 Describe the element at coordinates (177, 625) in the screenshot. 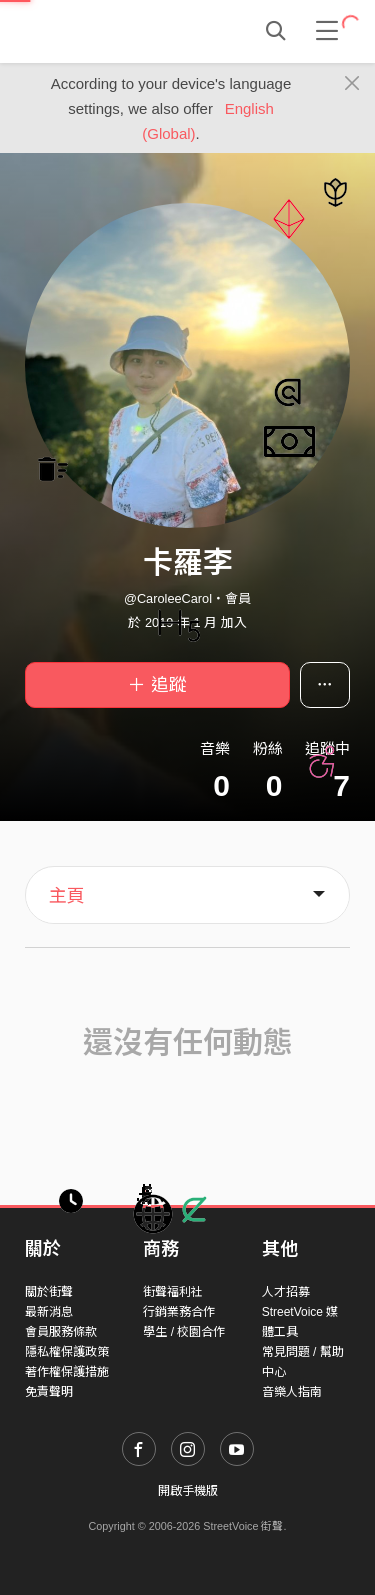

I see `format text as heading level 5` at that location.